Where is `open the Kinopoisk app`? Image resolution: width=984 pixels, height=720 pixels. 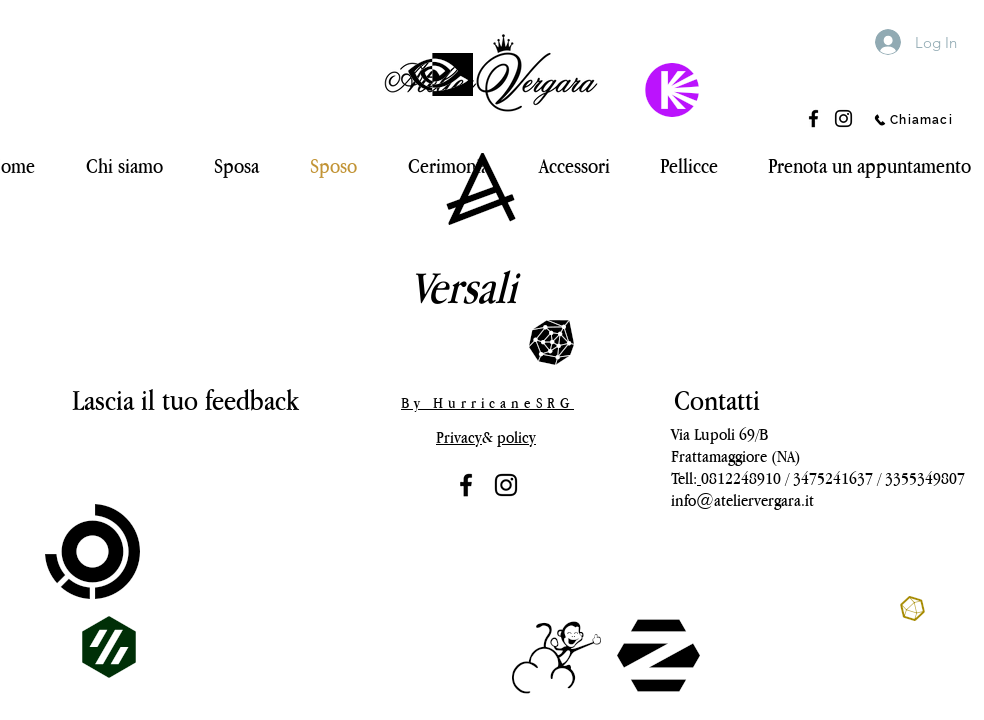
open the Kinopoisk app is located at coordinates (672, 90).